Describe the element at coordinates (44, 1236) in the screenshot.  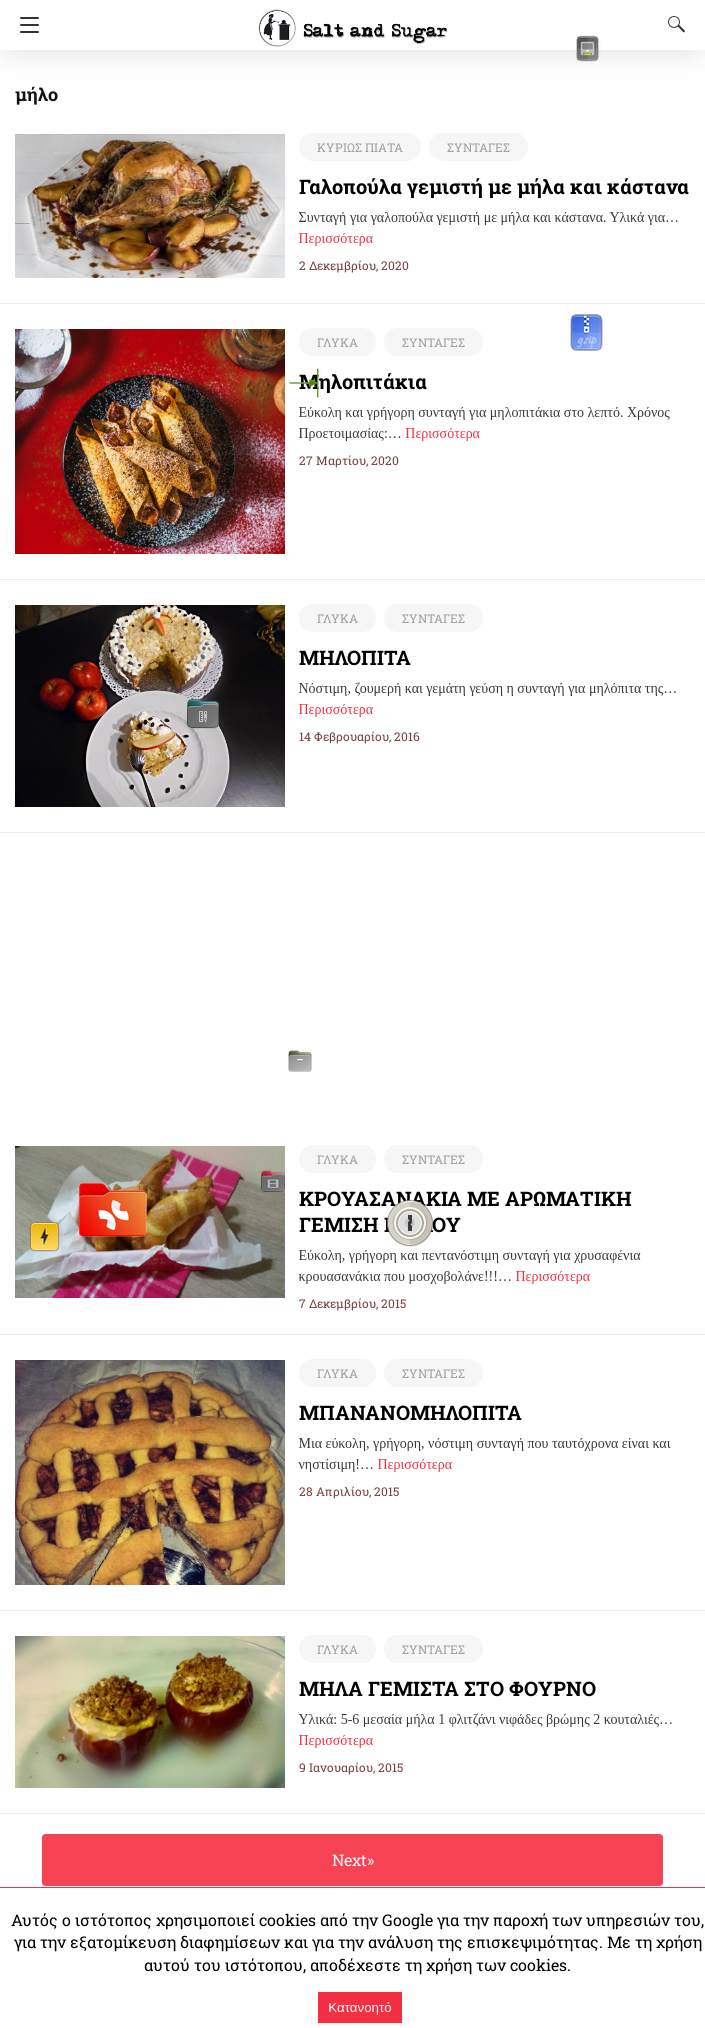
I see `access power and battery settings` at that location.